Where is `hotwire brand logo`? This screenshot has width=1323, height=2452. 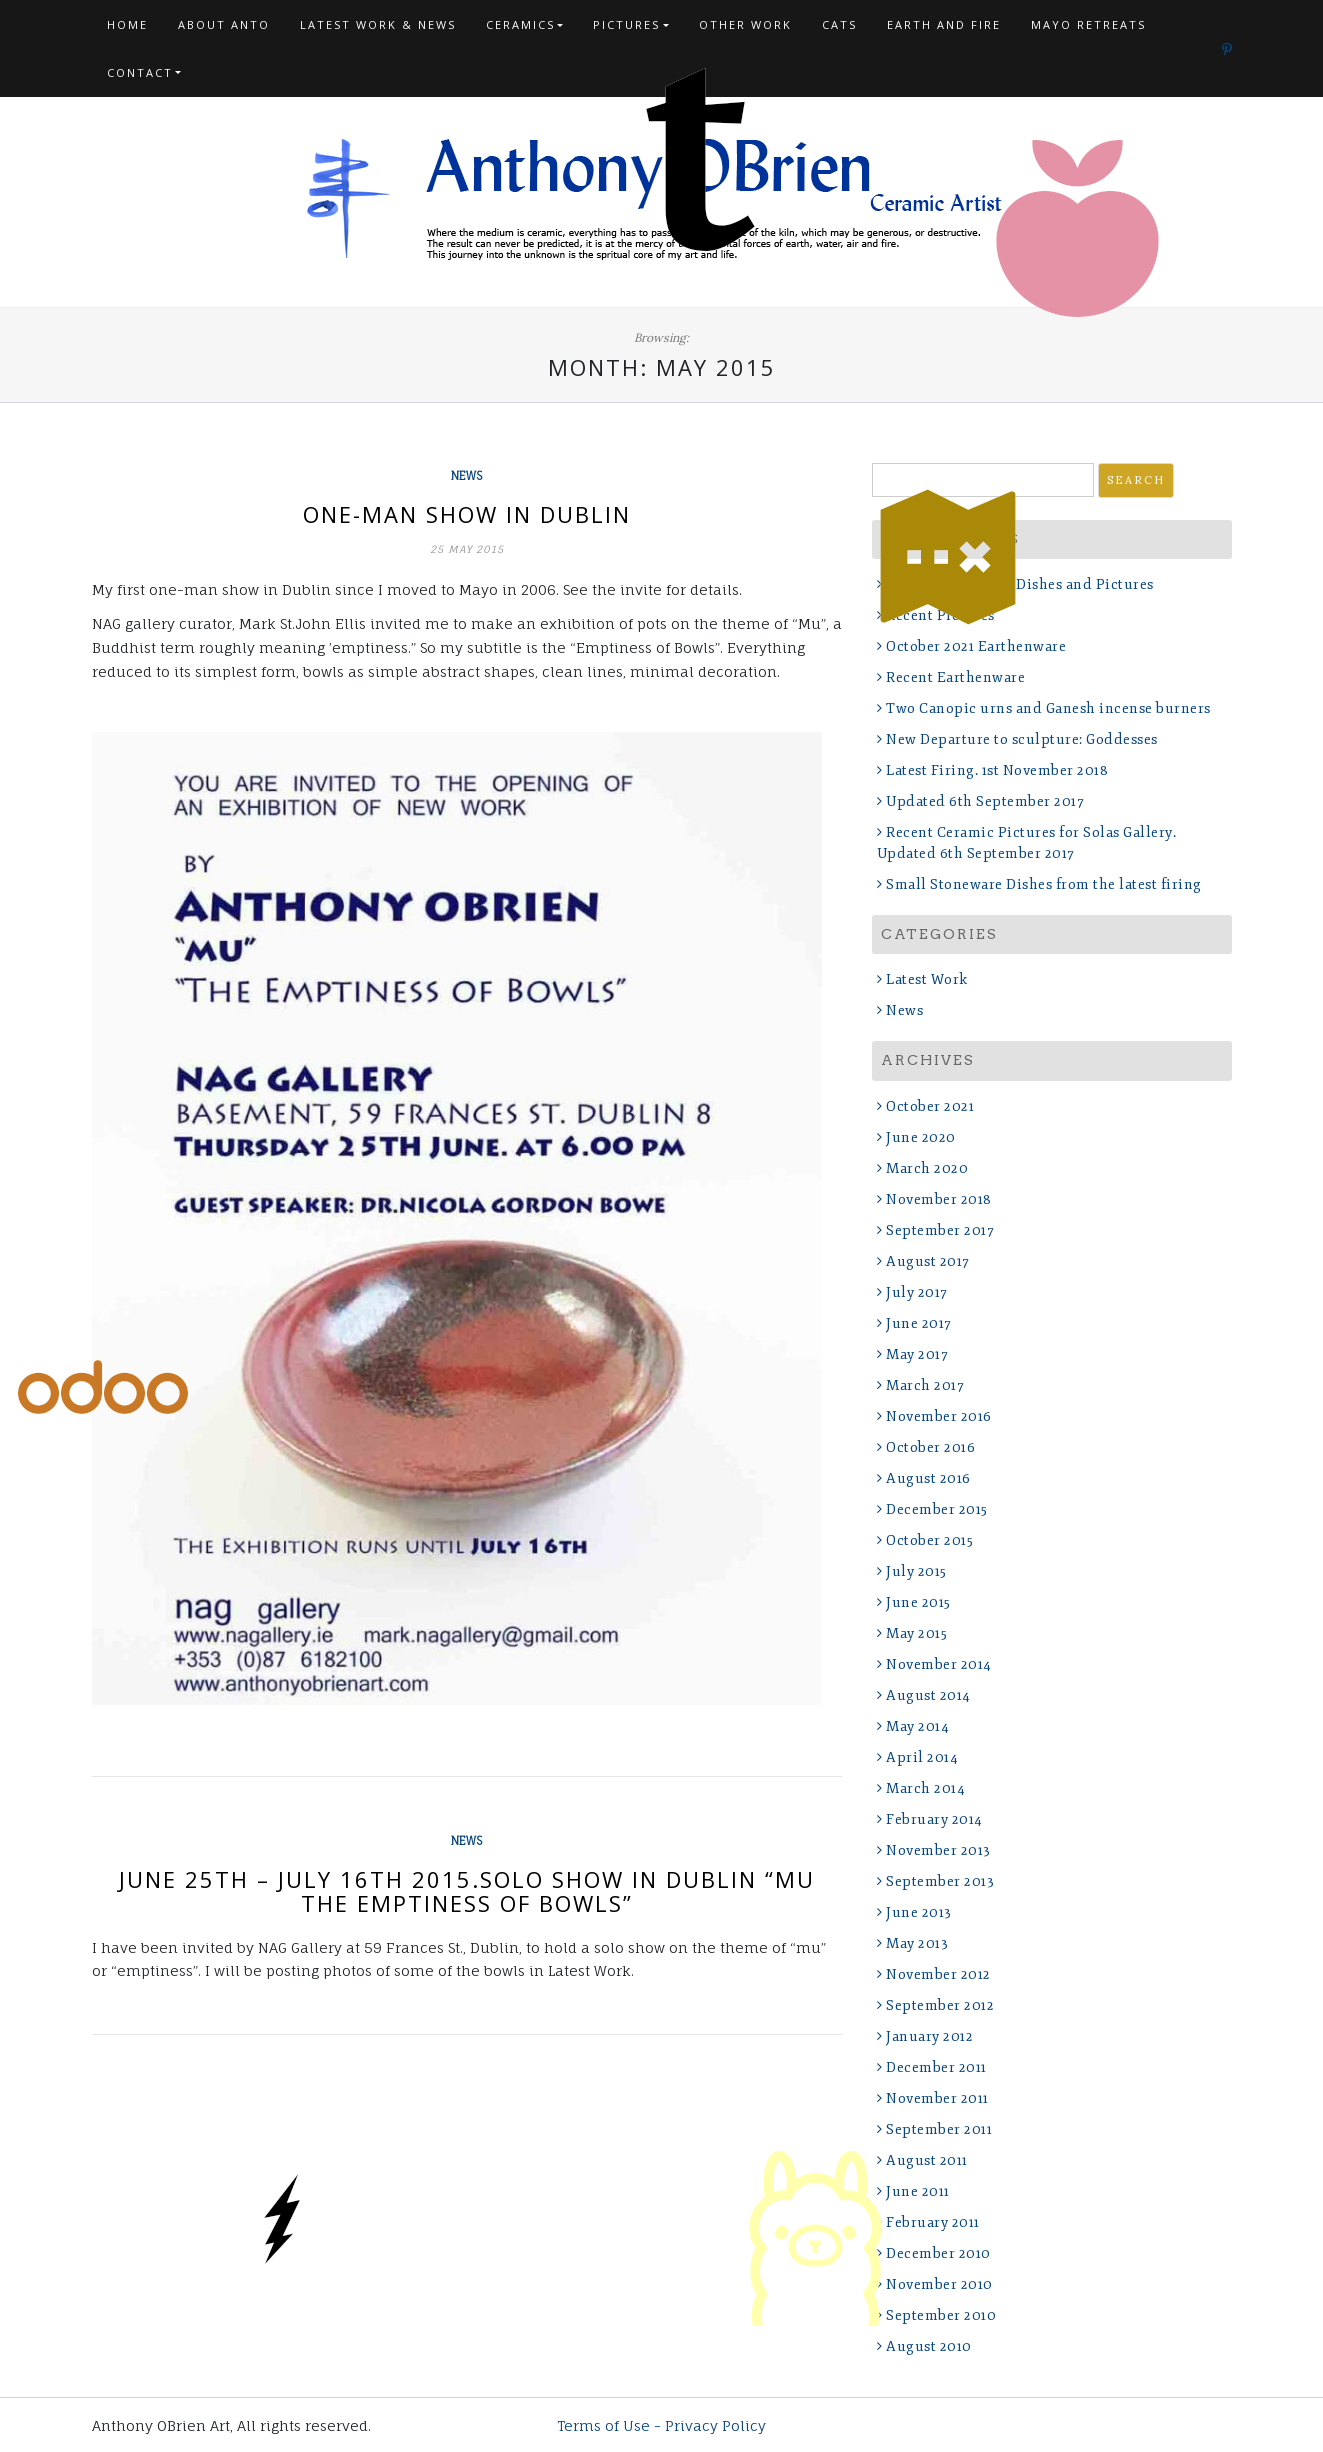
hotwire brand logo is located at coordinates (282, 2219).